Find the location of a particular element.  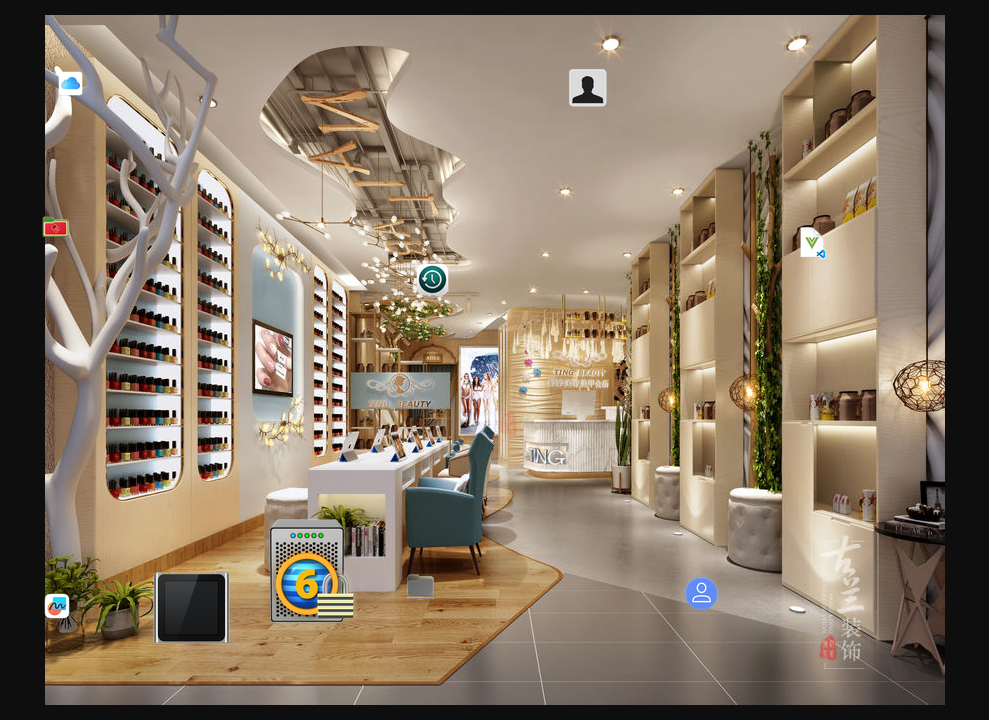

open Time Machine backup and restore utility is located at coordinates (432, 279).